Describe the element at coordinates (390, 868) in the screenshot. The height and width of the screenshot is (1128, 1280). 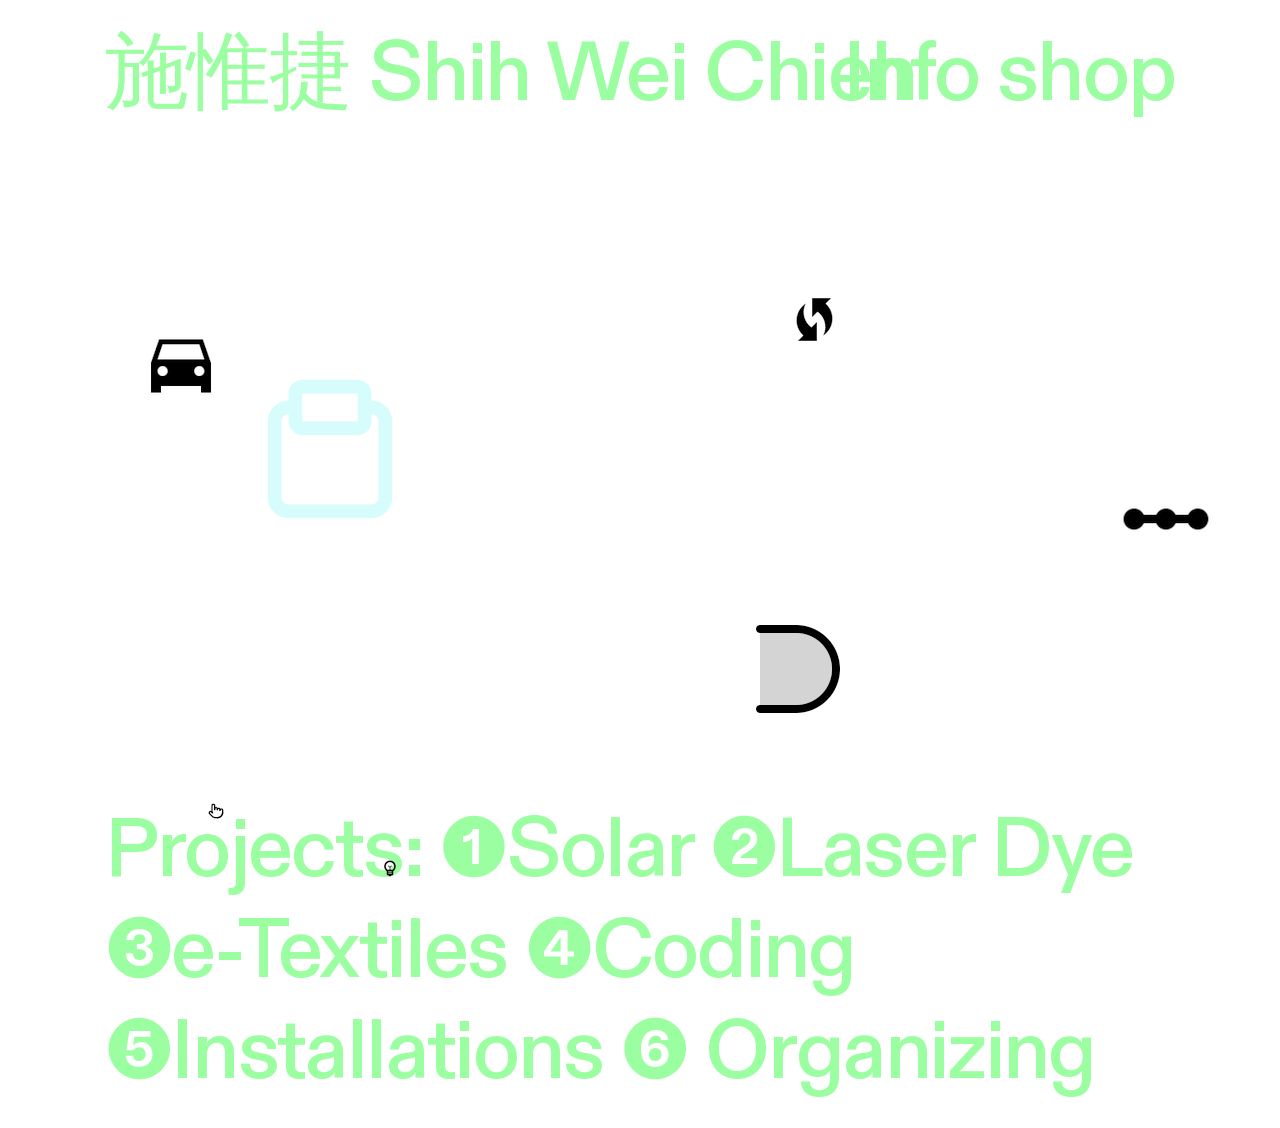
I see `access tips or helpful suggestions` at that location.